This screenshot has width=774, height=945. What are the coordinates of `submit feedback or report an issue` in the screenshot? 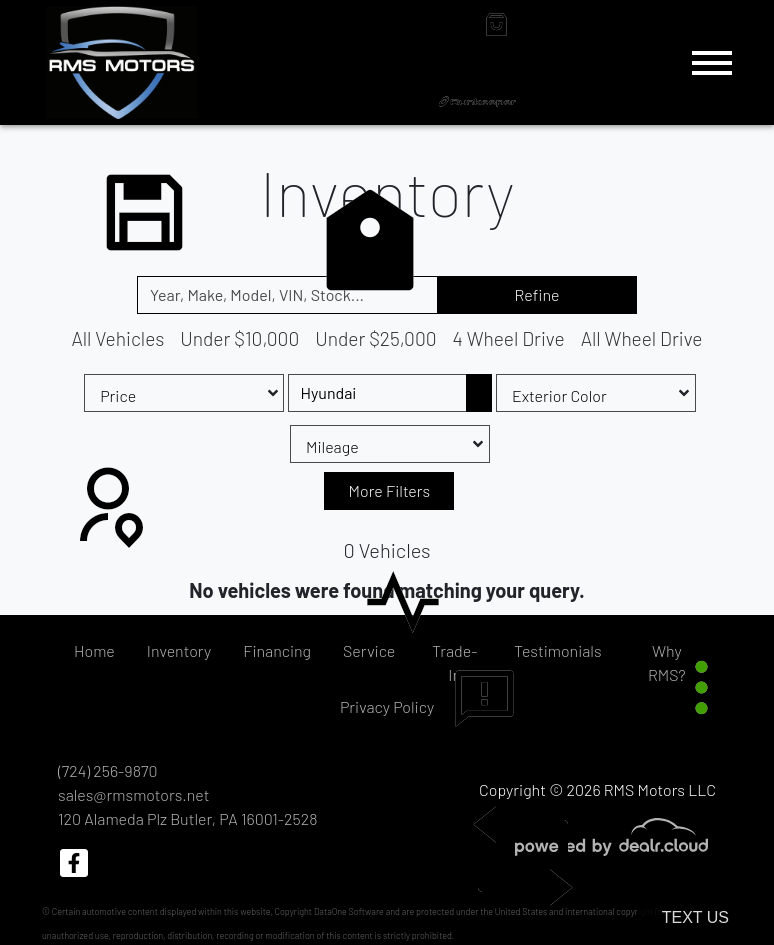 It's located at (484, 696).